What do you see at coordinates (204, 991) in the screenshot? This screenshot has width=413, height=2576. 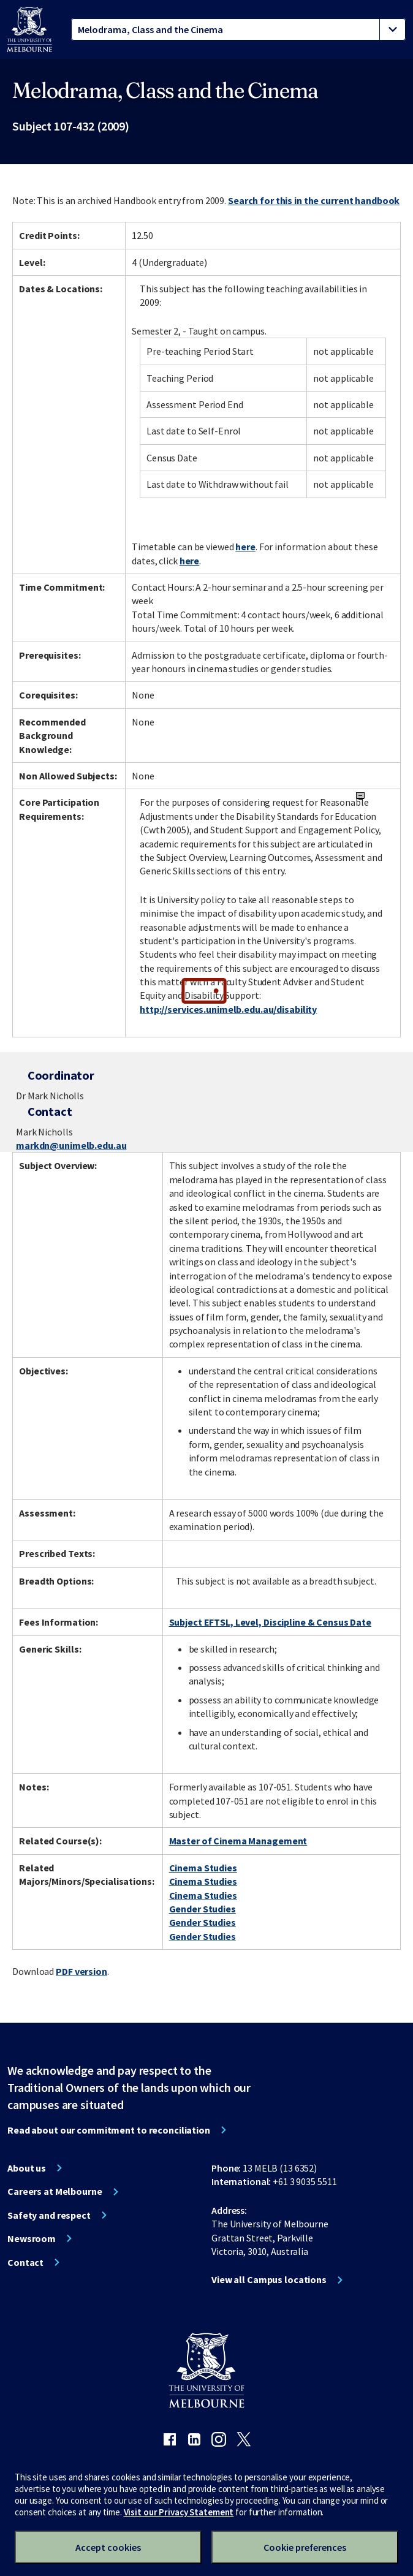 I see `access storage or drive settings` at bounding box center [204, 991].